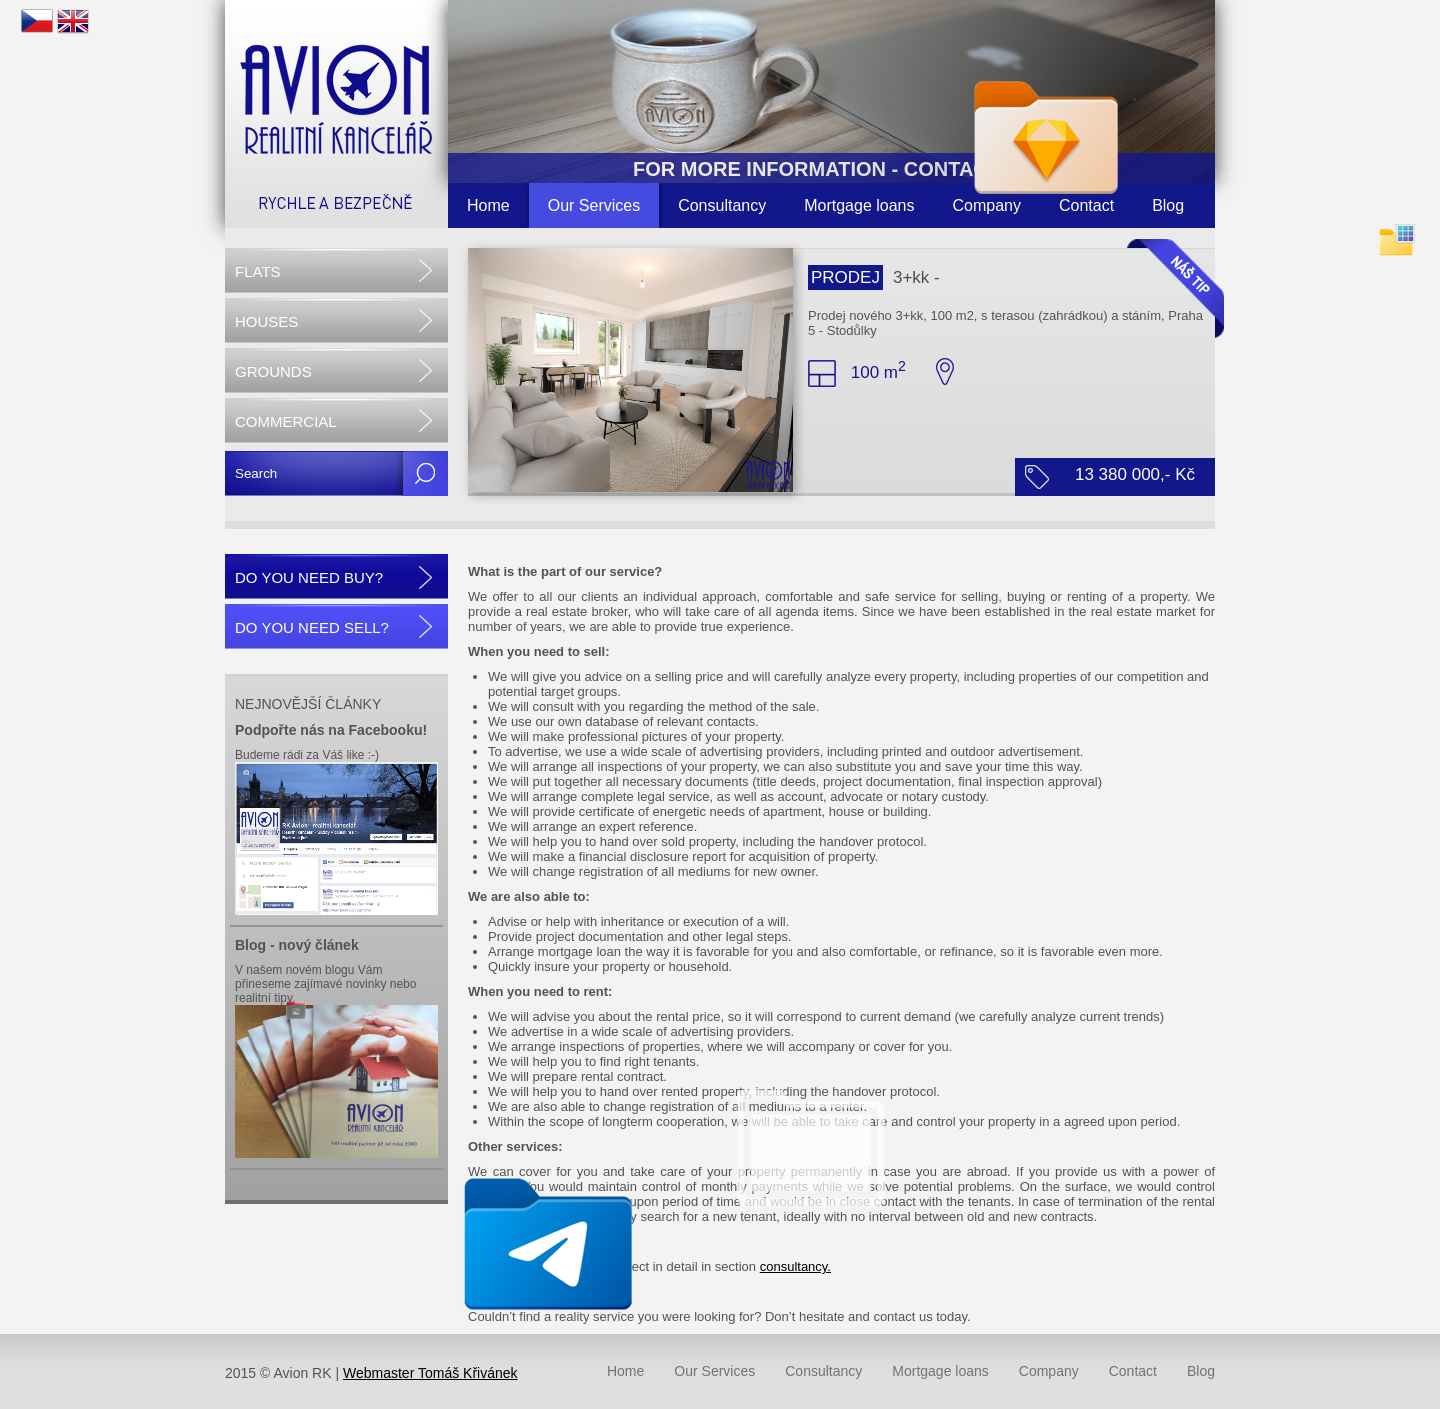 Image resolution: width=1440 pixels, height=1409 pixels. What do you see at coordinates (811, 1147) in the screenshot?
I see `access your iMovie media library` at bounding box center [811, 1147].